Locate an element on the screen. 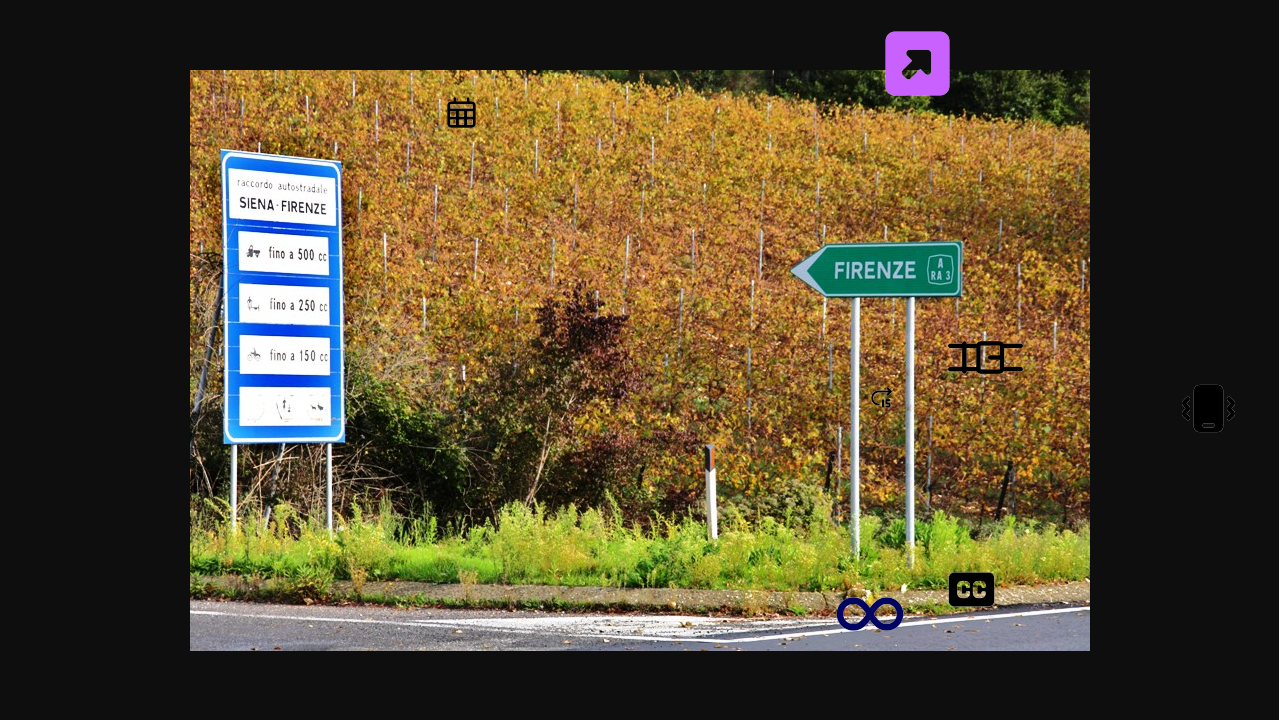 The height and width of the screenshot is (720, 1279). adjust belt or strap settings is located at coordinates (985, 357).